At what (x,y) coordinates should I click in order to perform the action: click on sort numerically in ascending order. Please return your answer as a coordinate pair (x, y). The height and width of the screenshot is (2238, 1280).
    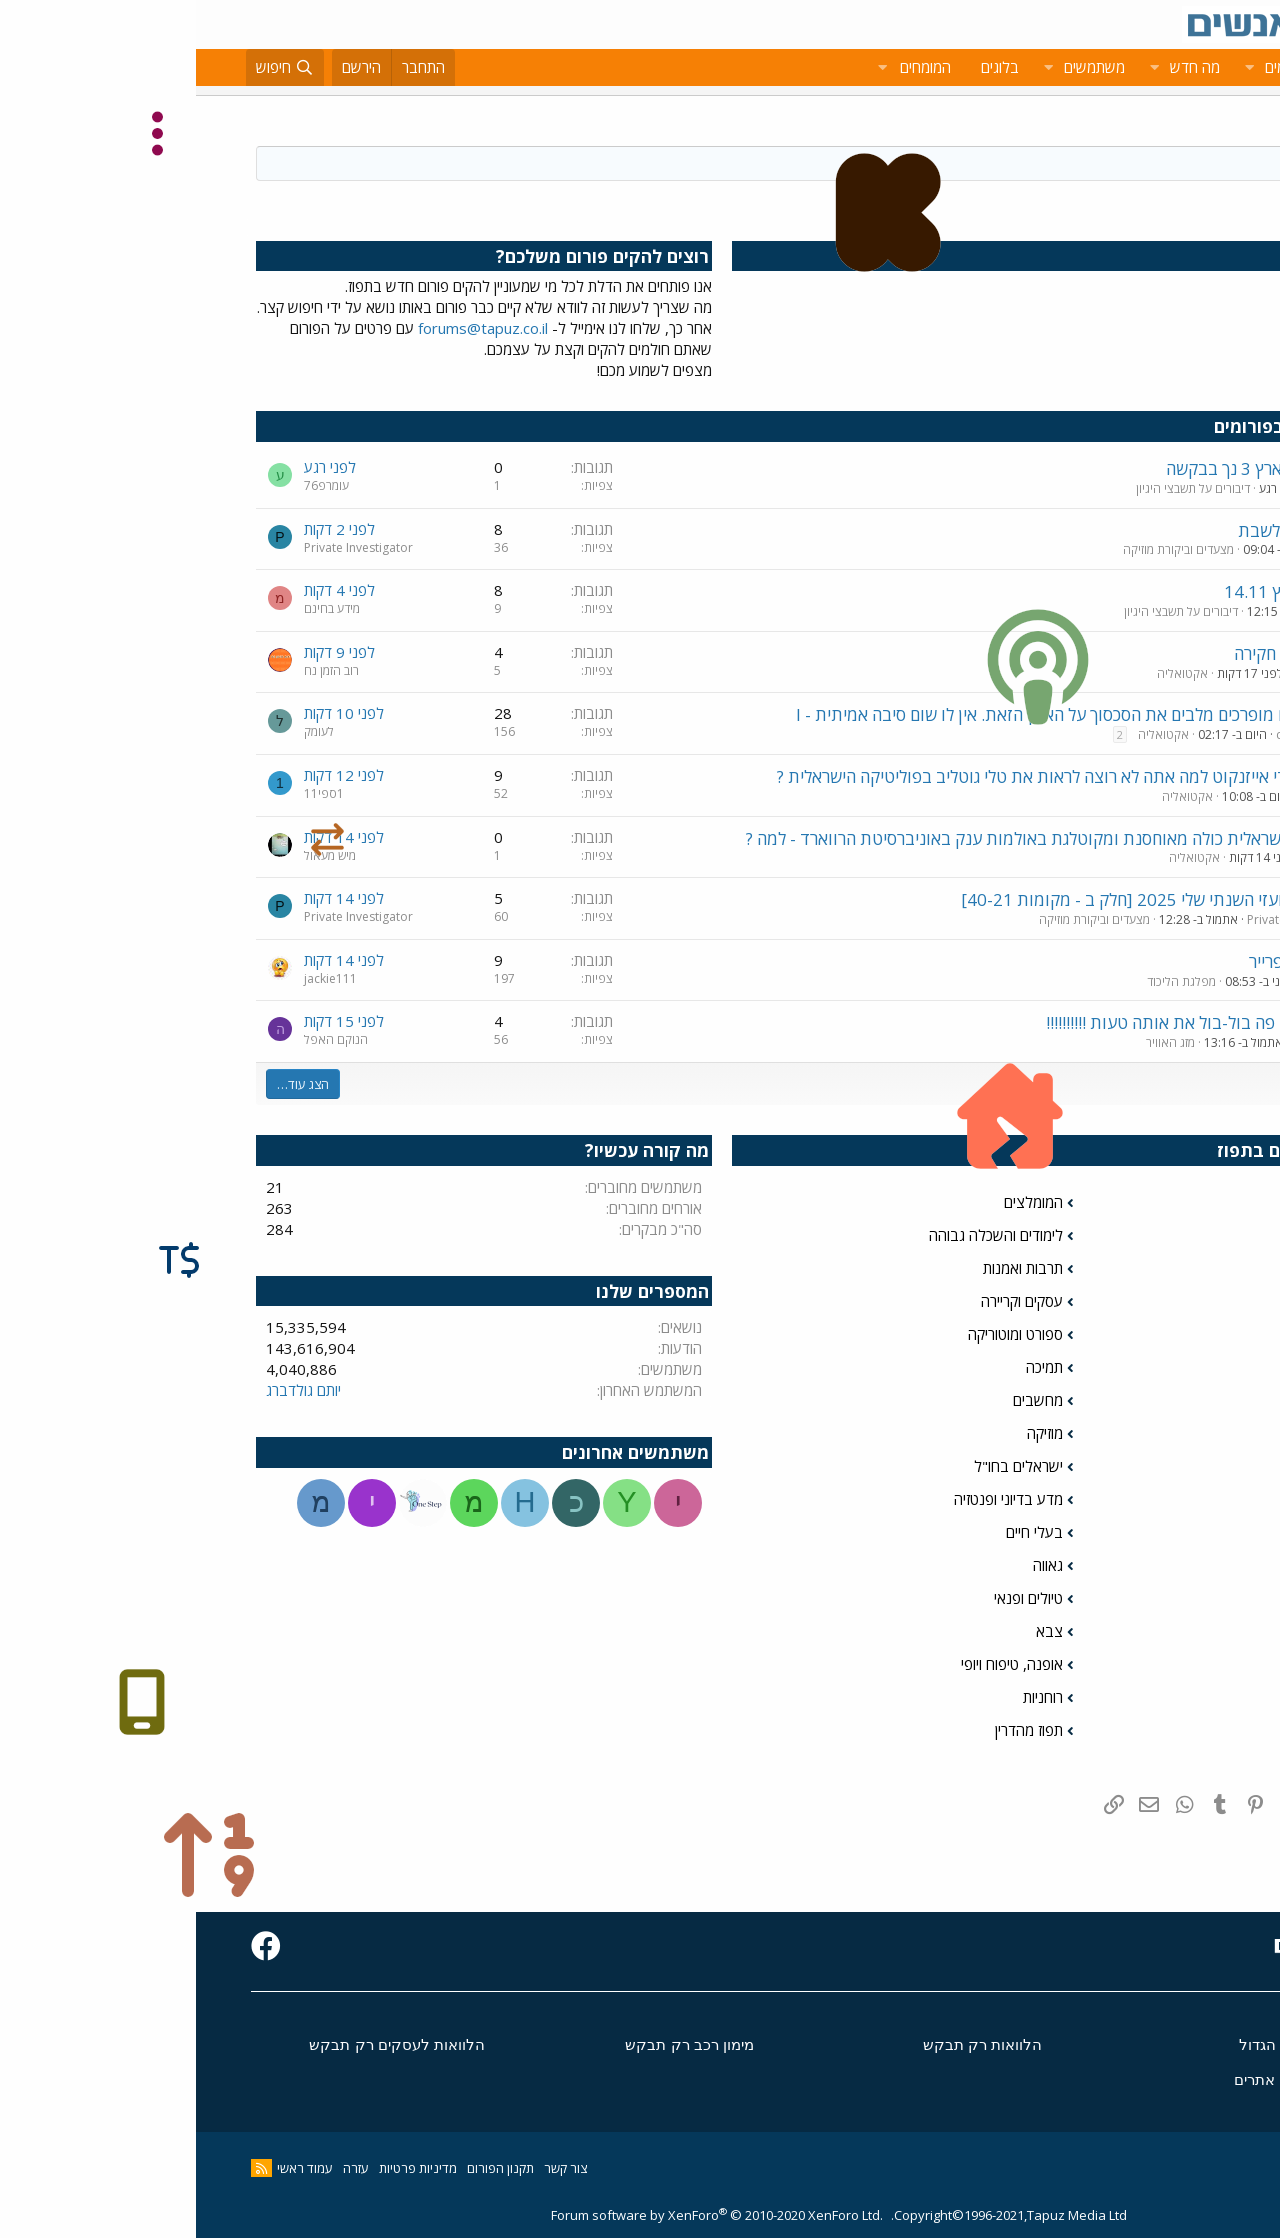
    Looking at the image, I should click on (212, 1855).